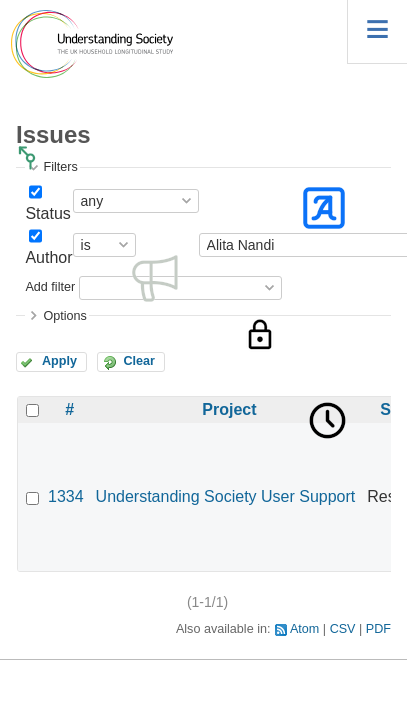 The image size is (407, 720). I want to click on take the last left exit at the roundabout, so click(27, 158).